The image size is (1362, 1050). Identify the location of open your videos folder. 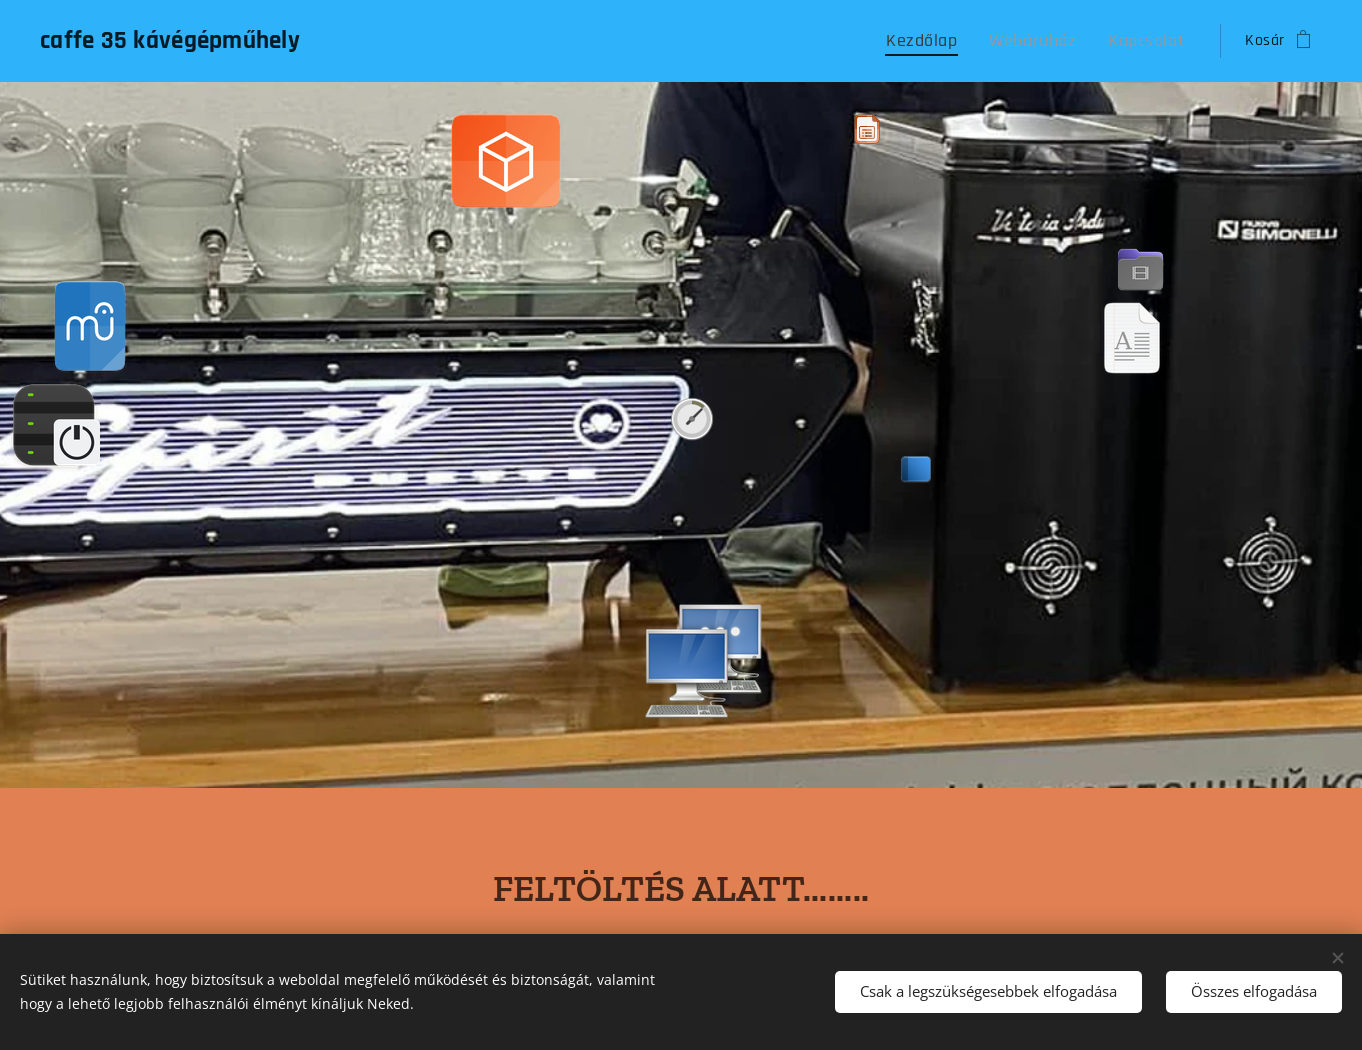
(1140, 269).